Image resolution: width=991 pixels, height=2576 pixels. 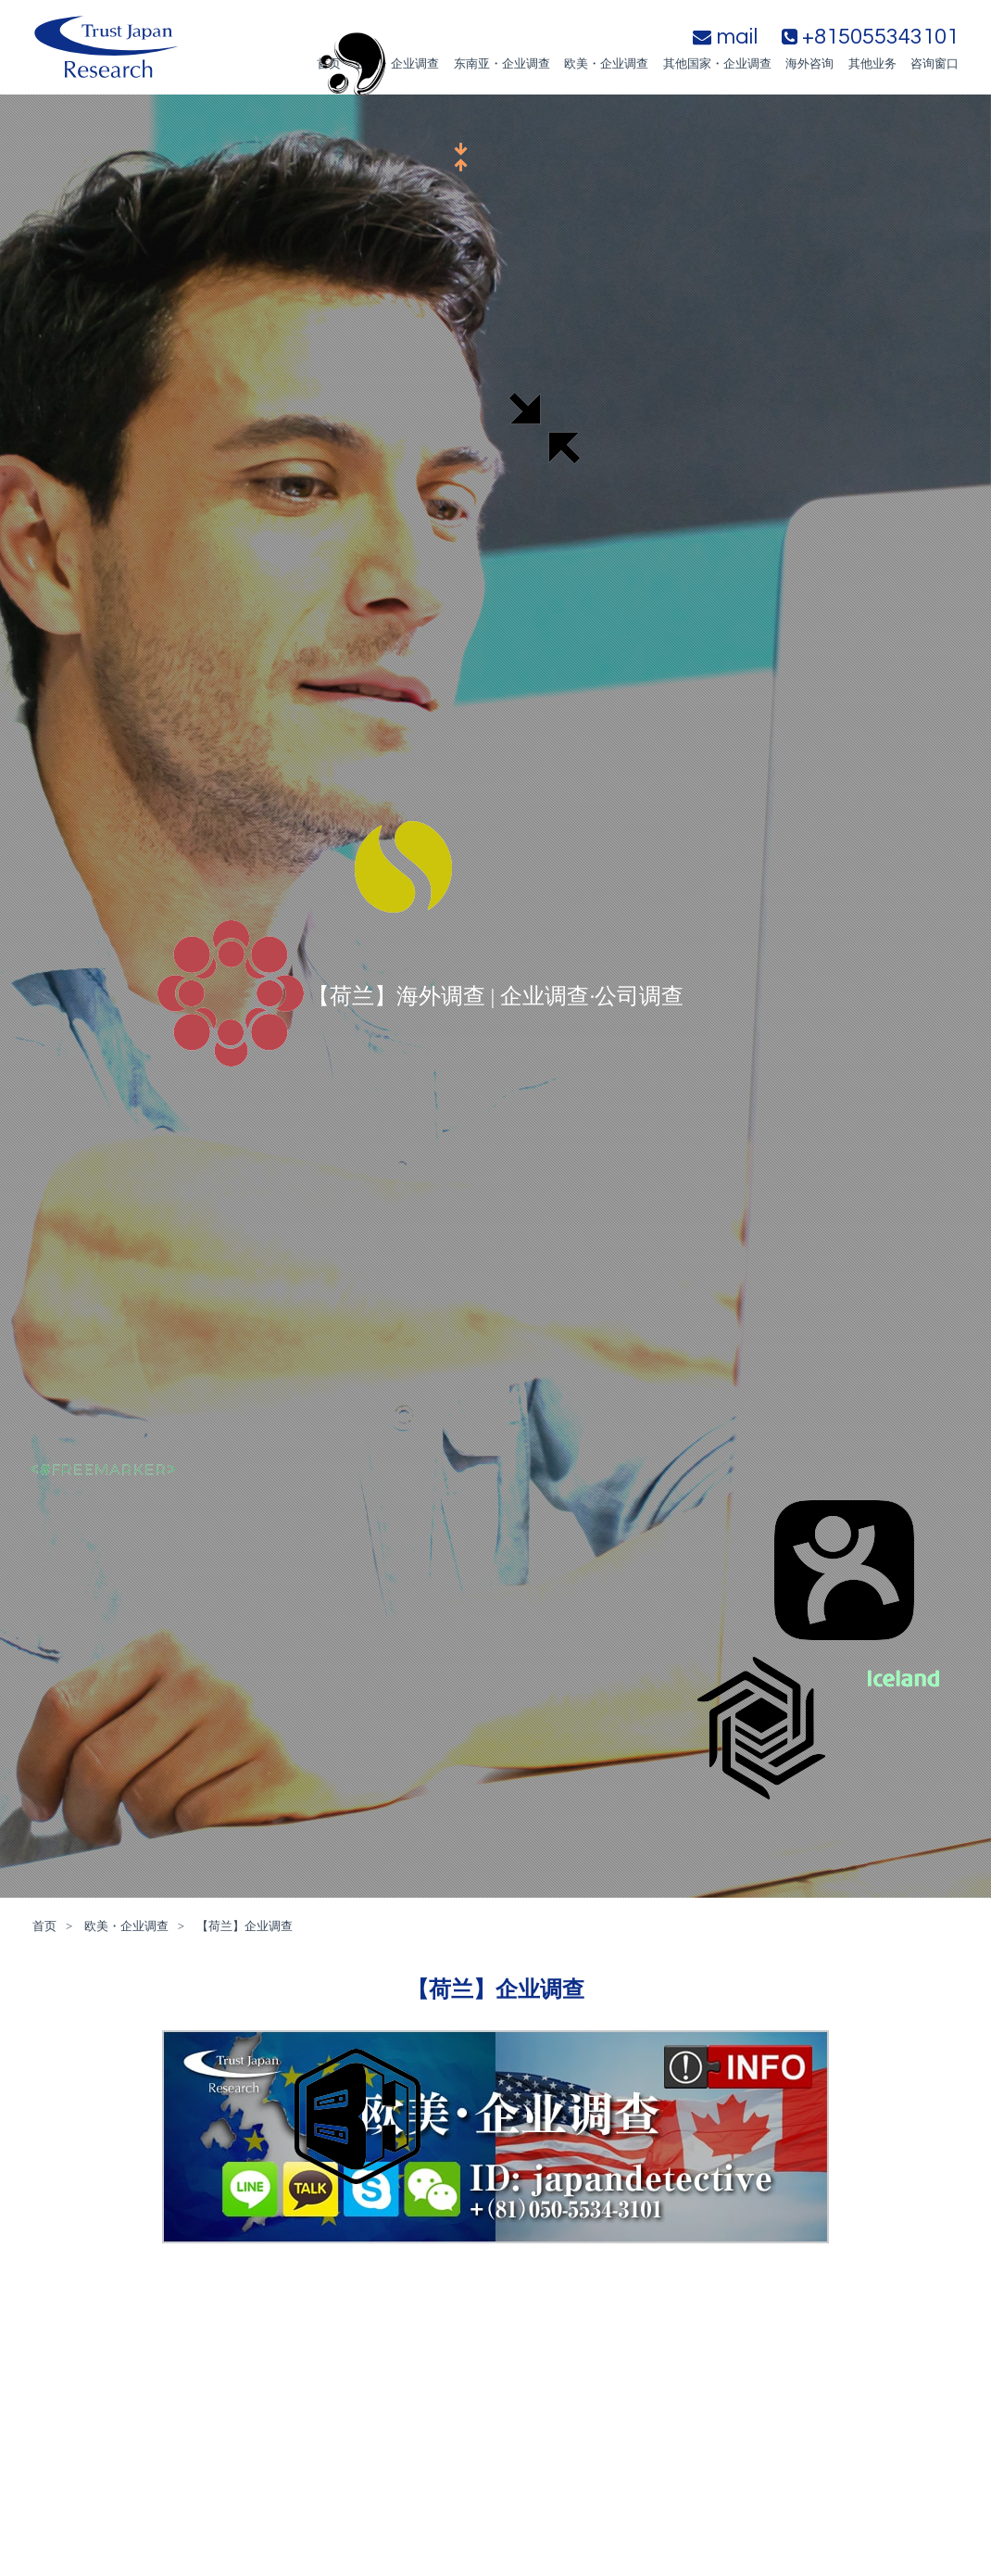 What do you see at coordinates (103, 1470) in the screenshot?
I see `apache freemarker template engine logo` at bounding box center [103, 1470].